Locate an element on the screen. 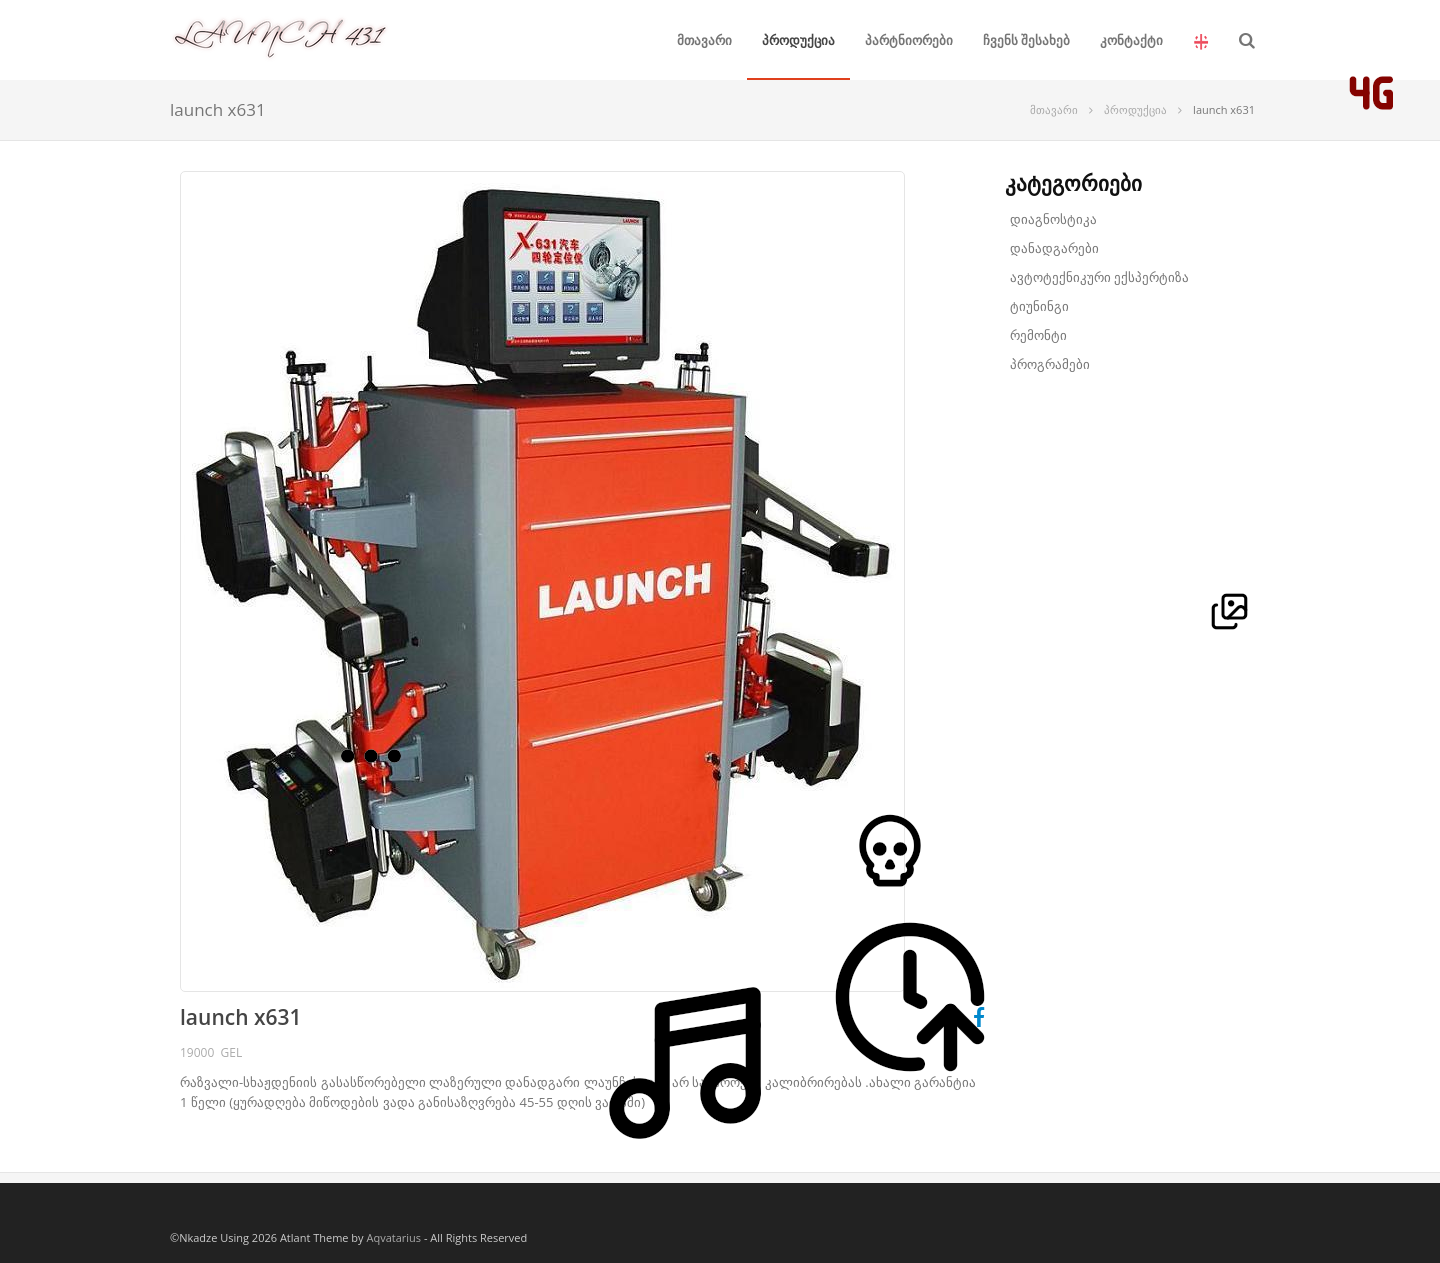 This screenshot has height=1263, width=1440. access music library or audio files is located at coordinates (685, 1063).